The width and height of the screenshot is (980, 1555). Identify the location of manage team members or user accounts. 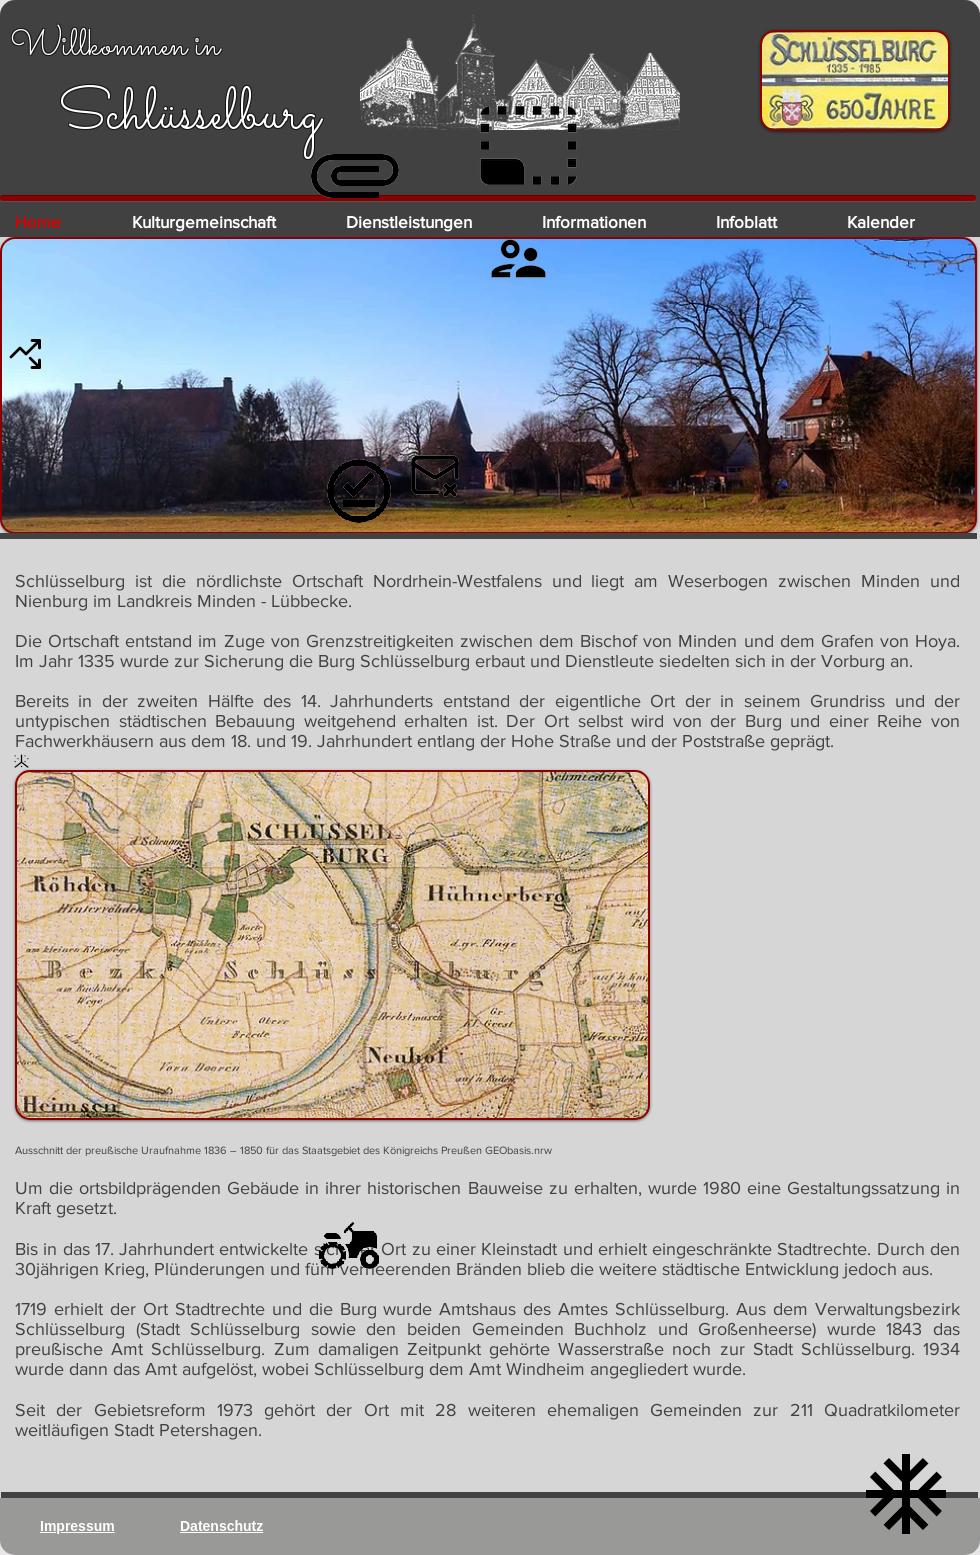
(518, 258).